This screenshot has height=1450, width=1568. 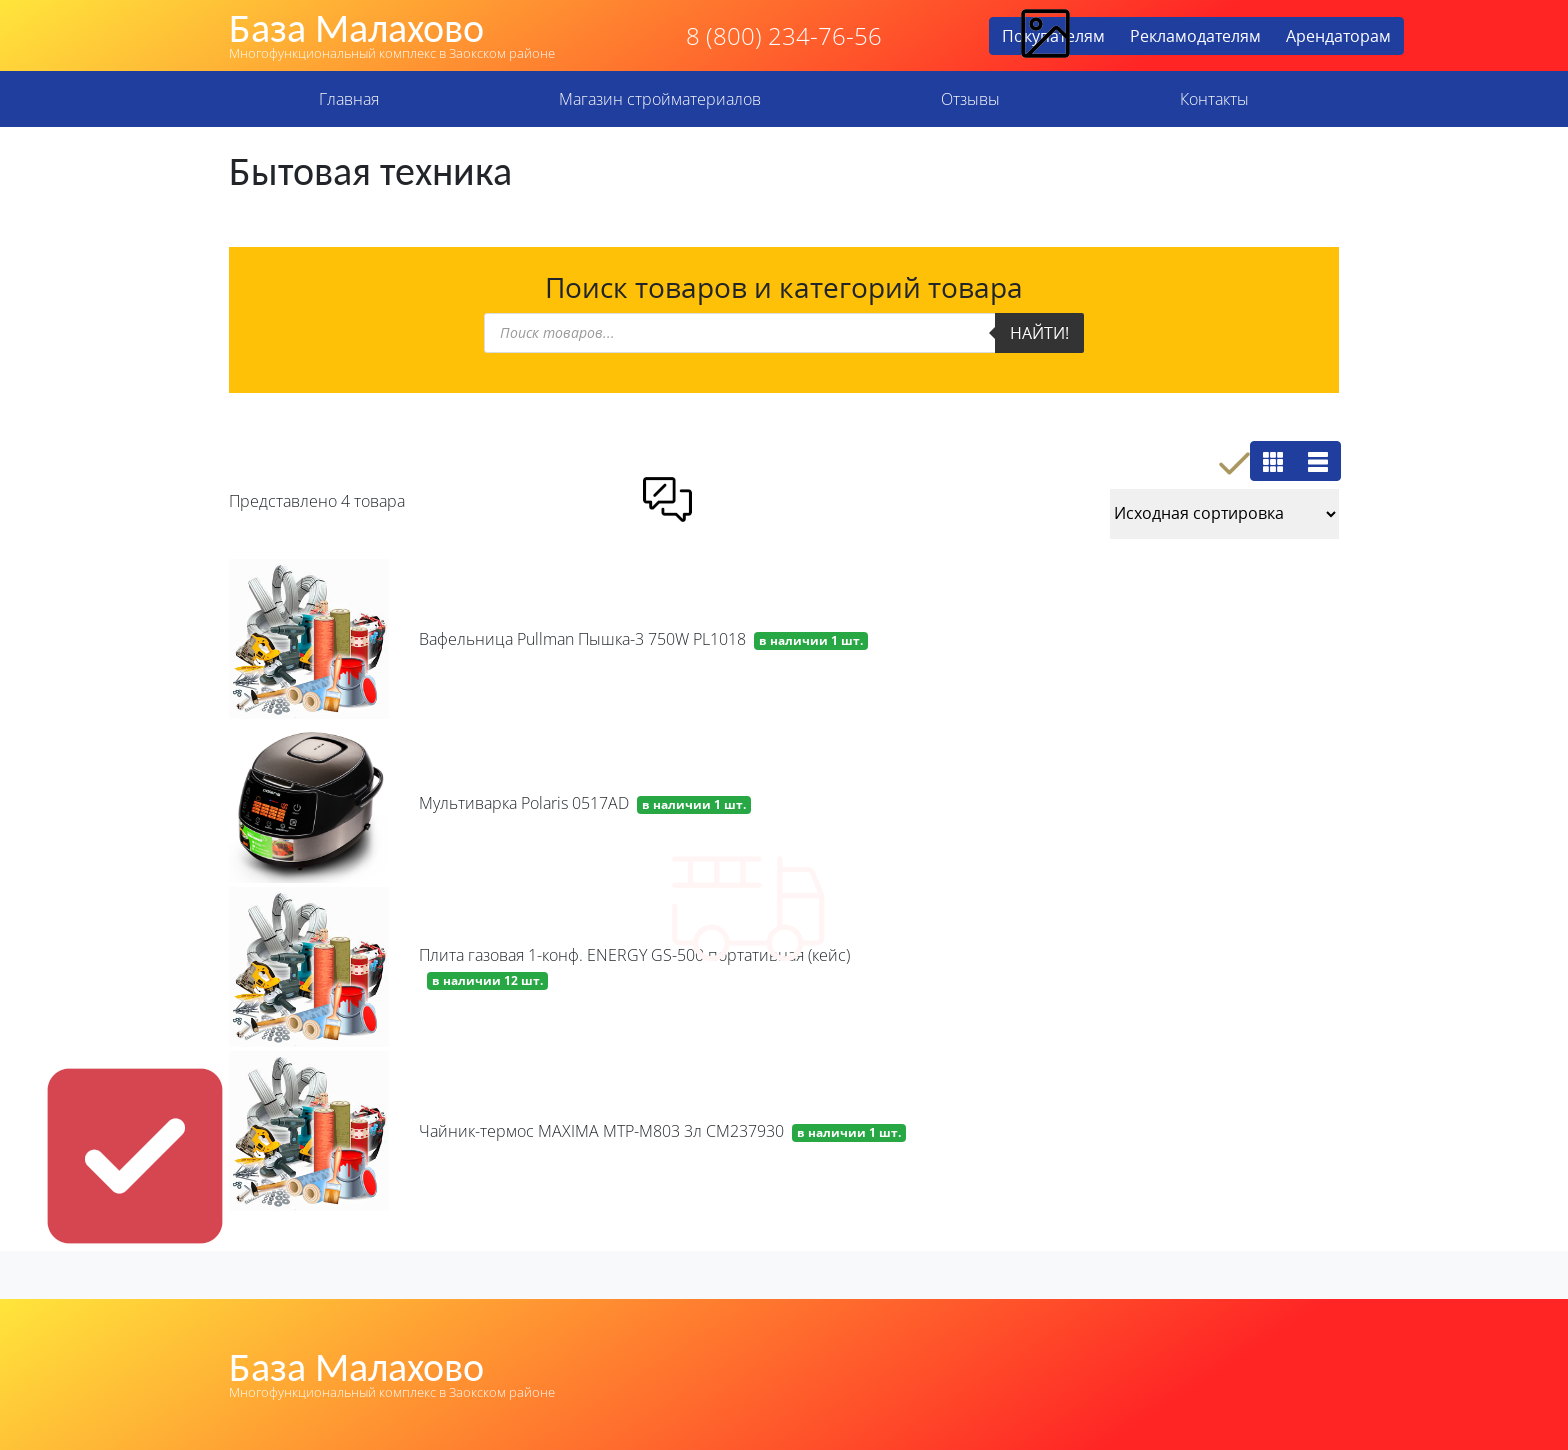 What do you see at coordinates (135, 1156) in the screenshot?
I see `a selected or checked item` at bounding box center [135, 1156].